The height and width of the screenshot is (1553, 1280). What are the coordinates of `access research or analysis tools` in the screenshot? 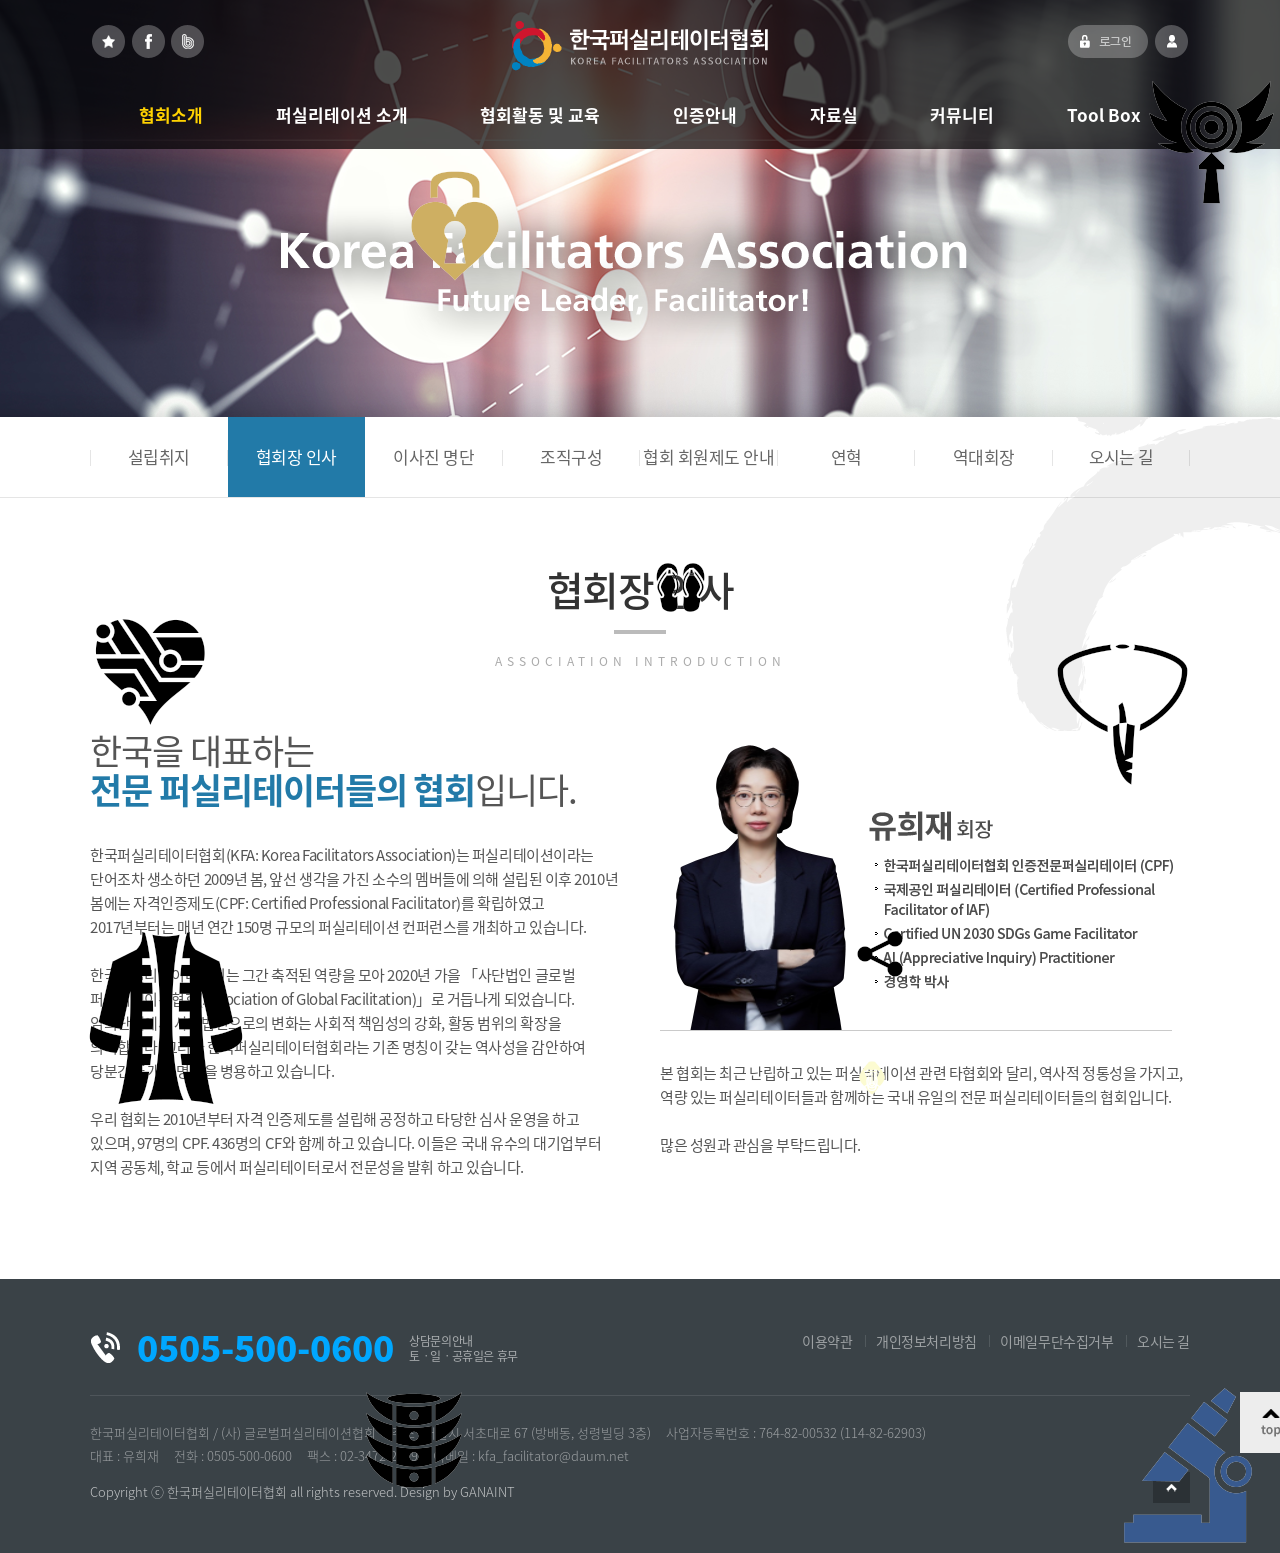 It's located at (1188, 1464).